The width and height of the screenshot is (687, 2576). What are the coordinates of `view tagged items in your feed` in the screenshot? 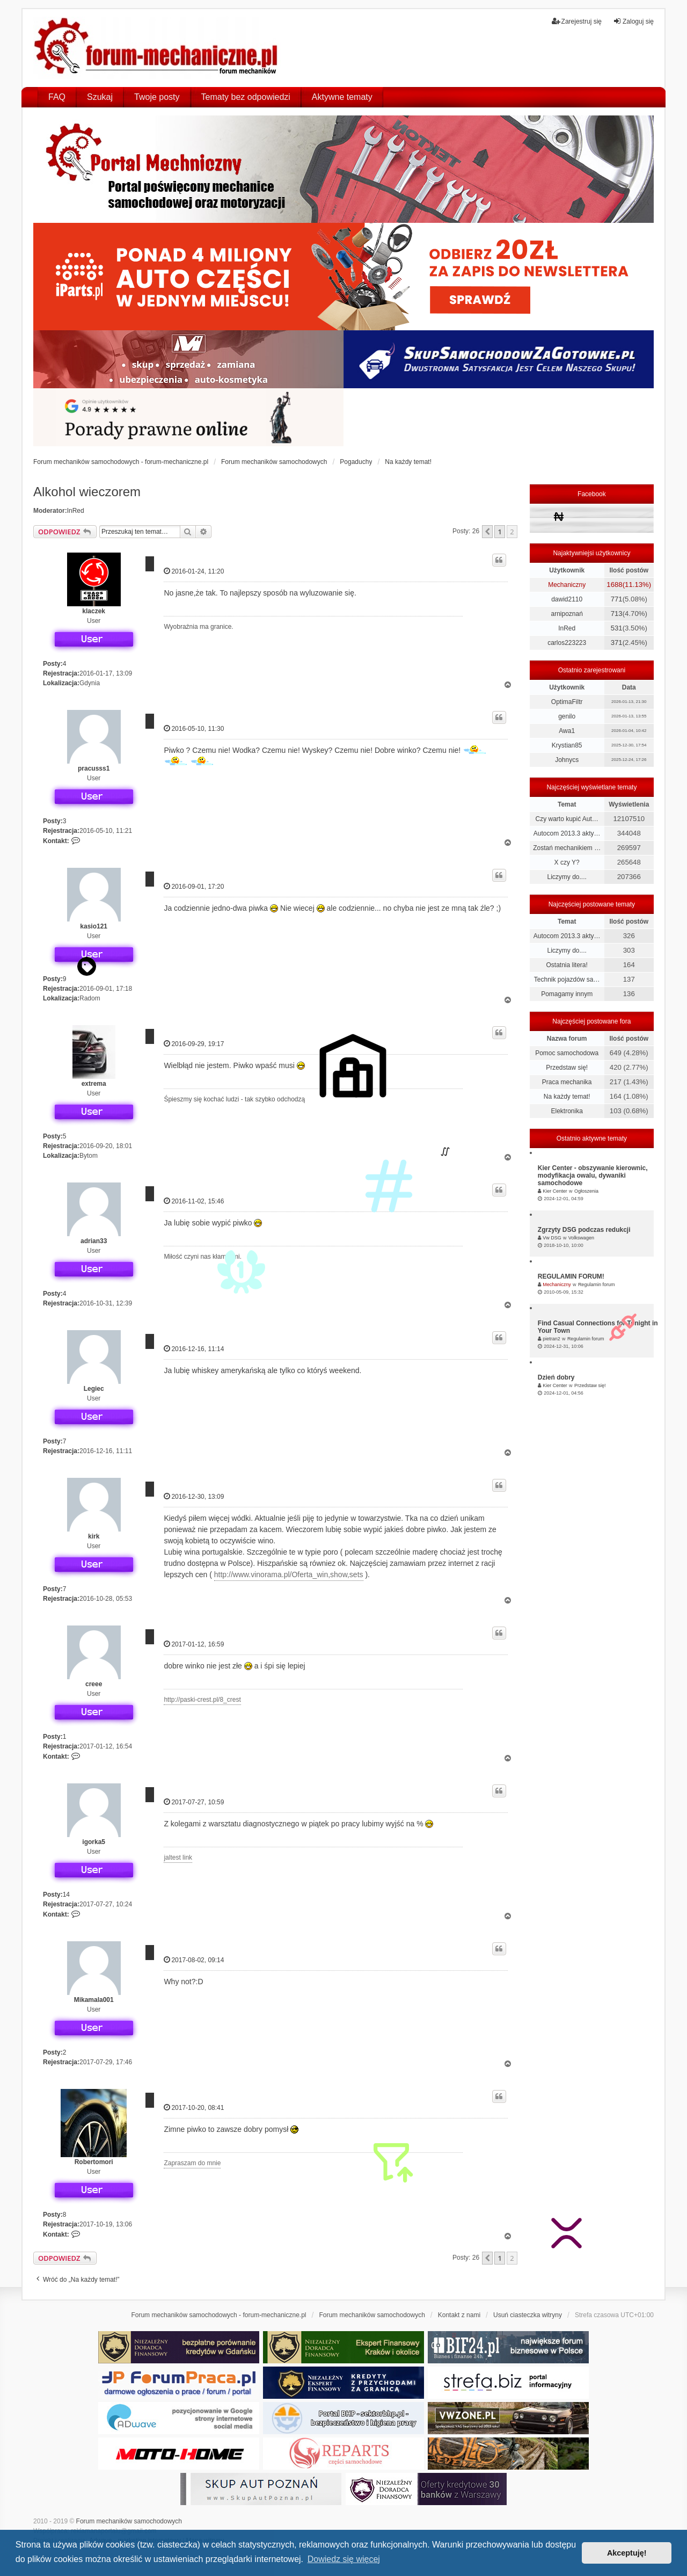 It's located at (86, 966).